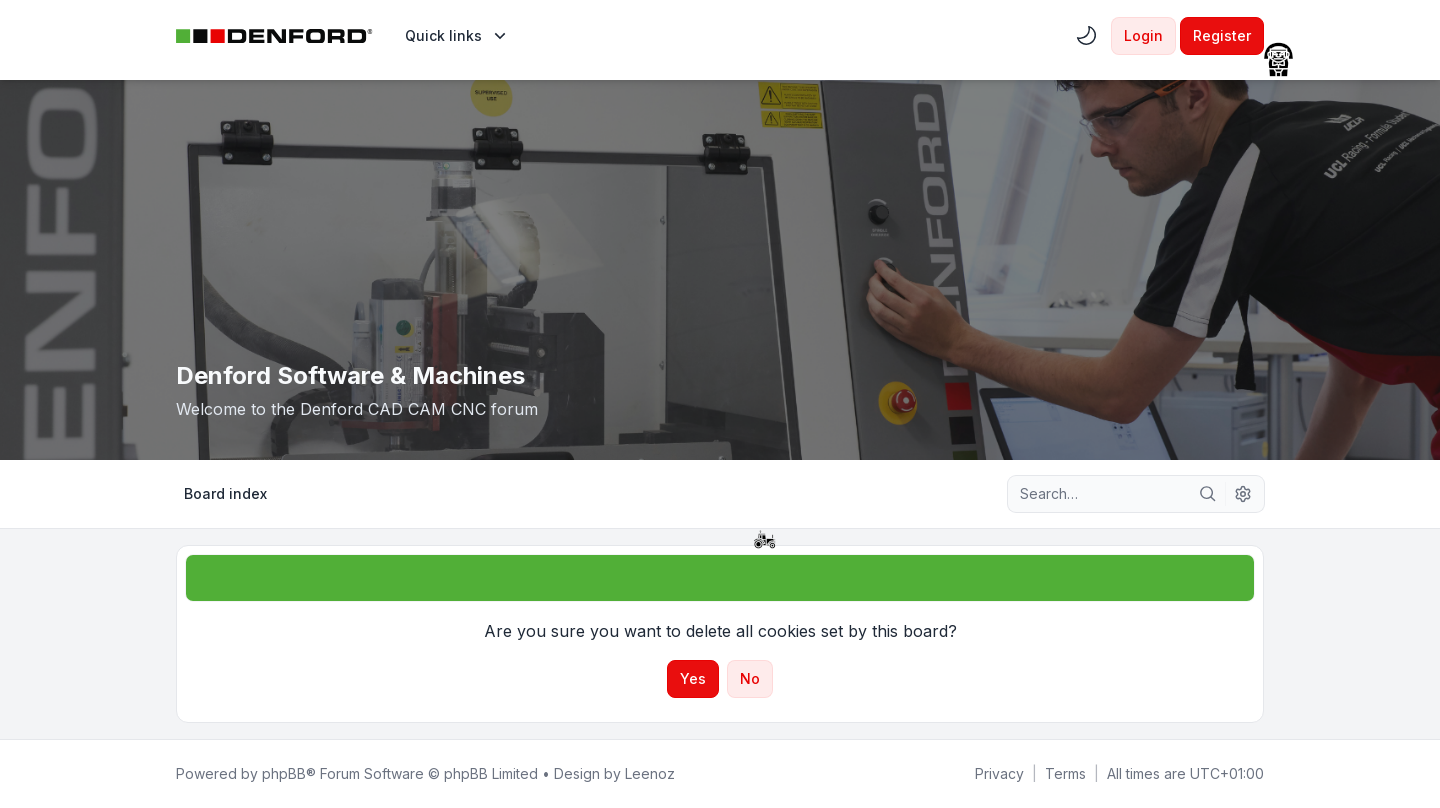 This screenshot has height=808, width=1440. Describe the element at coordinates (764, 539) in the screenshot. I see `access farming or agricultural features` at that location.